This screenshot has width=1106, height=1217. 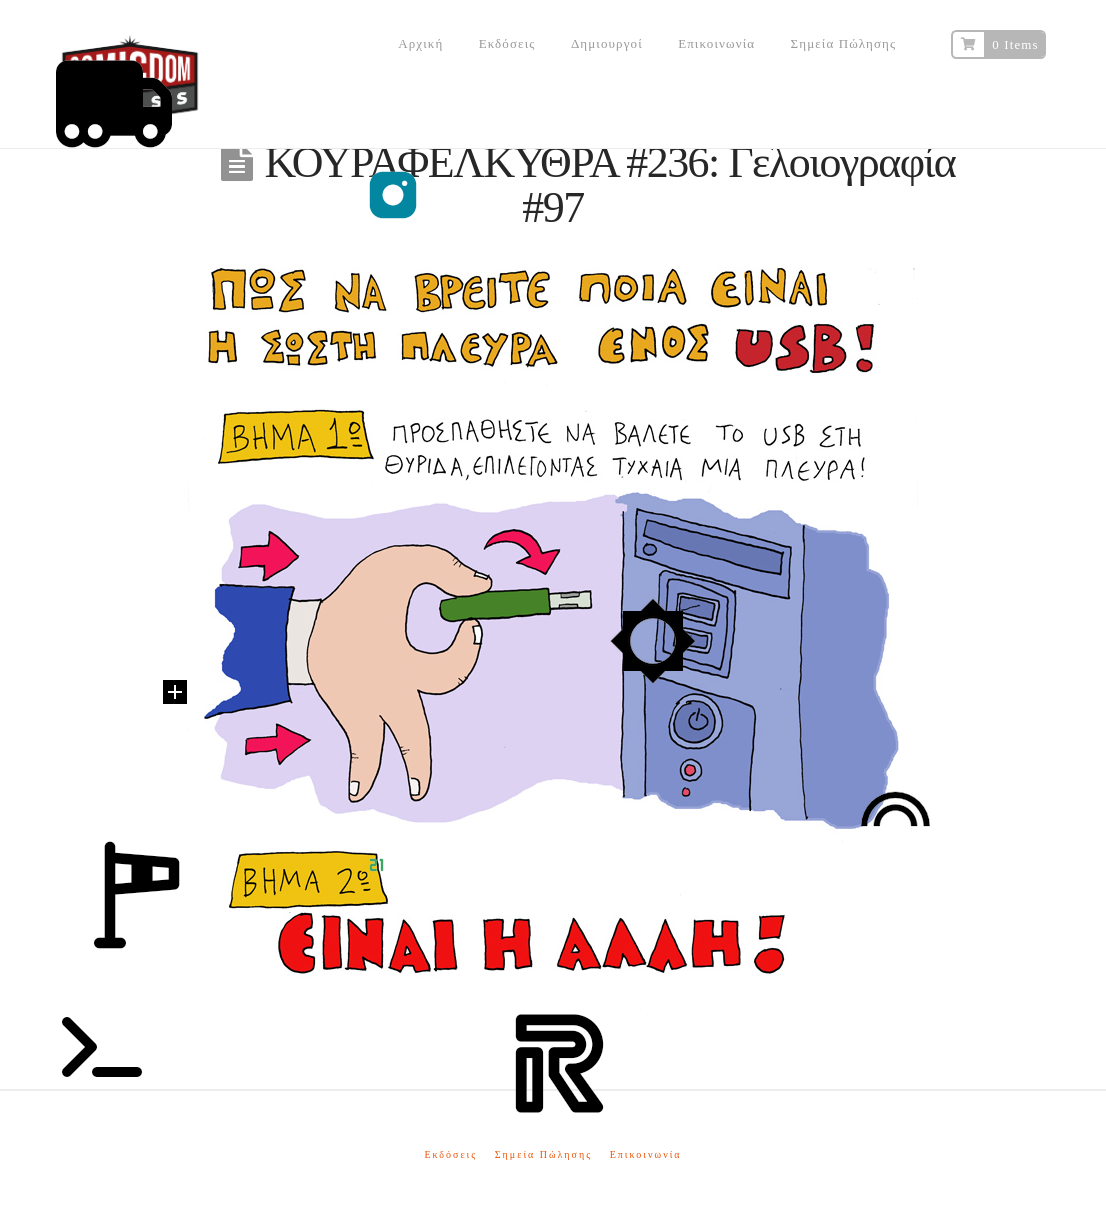 I want to click on open the command line terminal, so click(x=102, y=1047).